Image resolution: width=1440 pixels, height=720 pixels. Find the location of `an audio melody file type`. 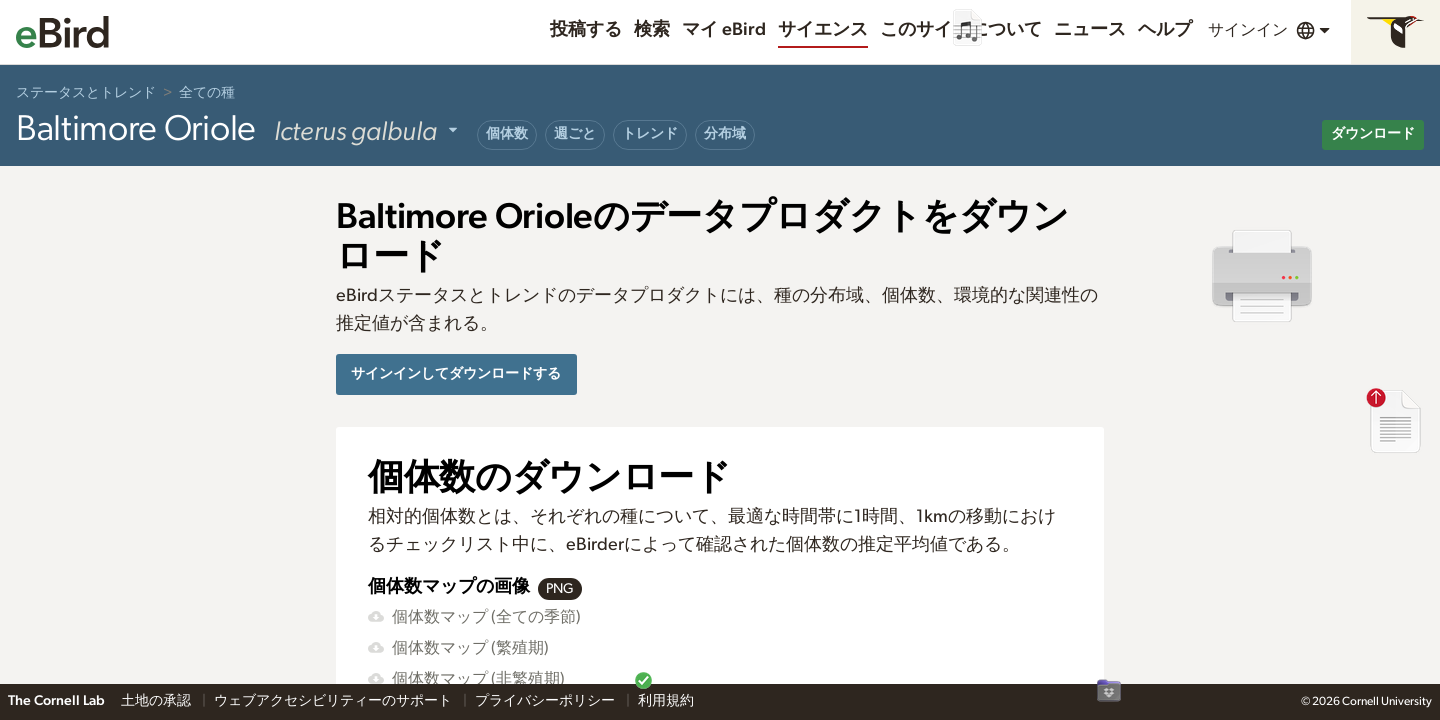

an audio melody file type is located at coordinates (967, 27).